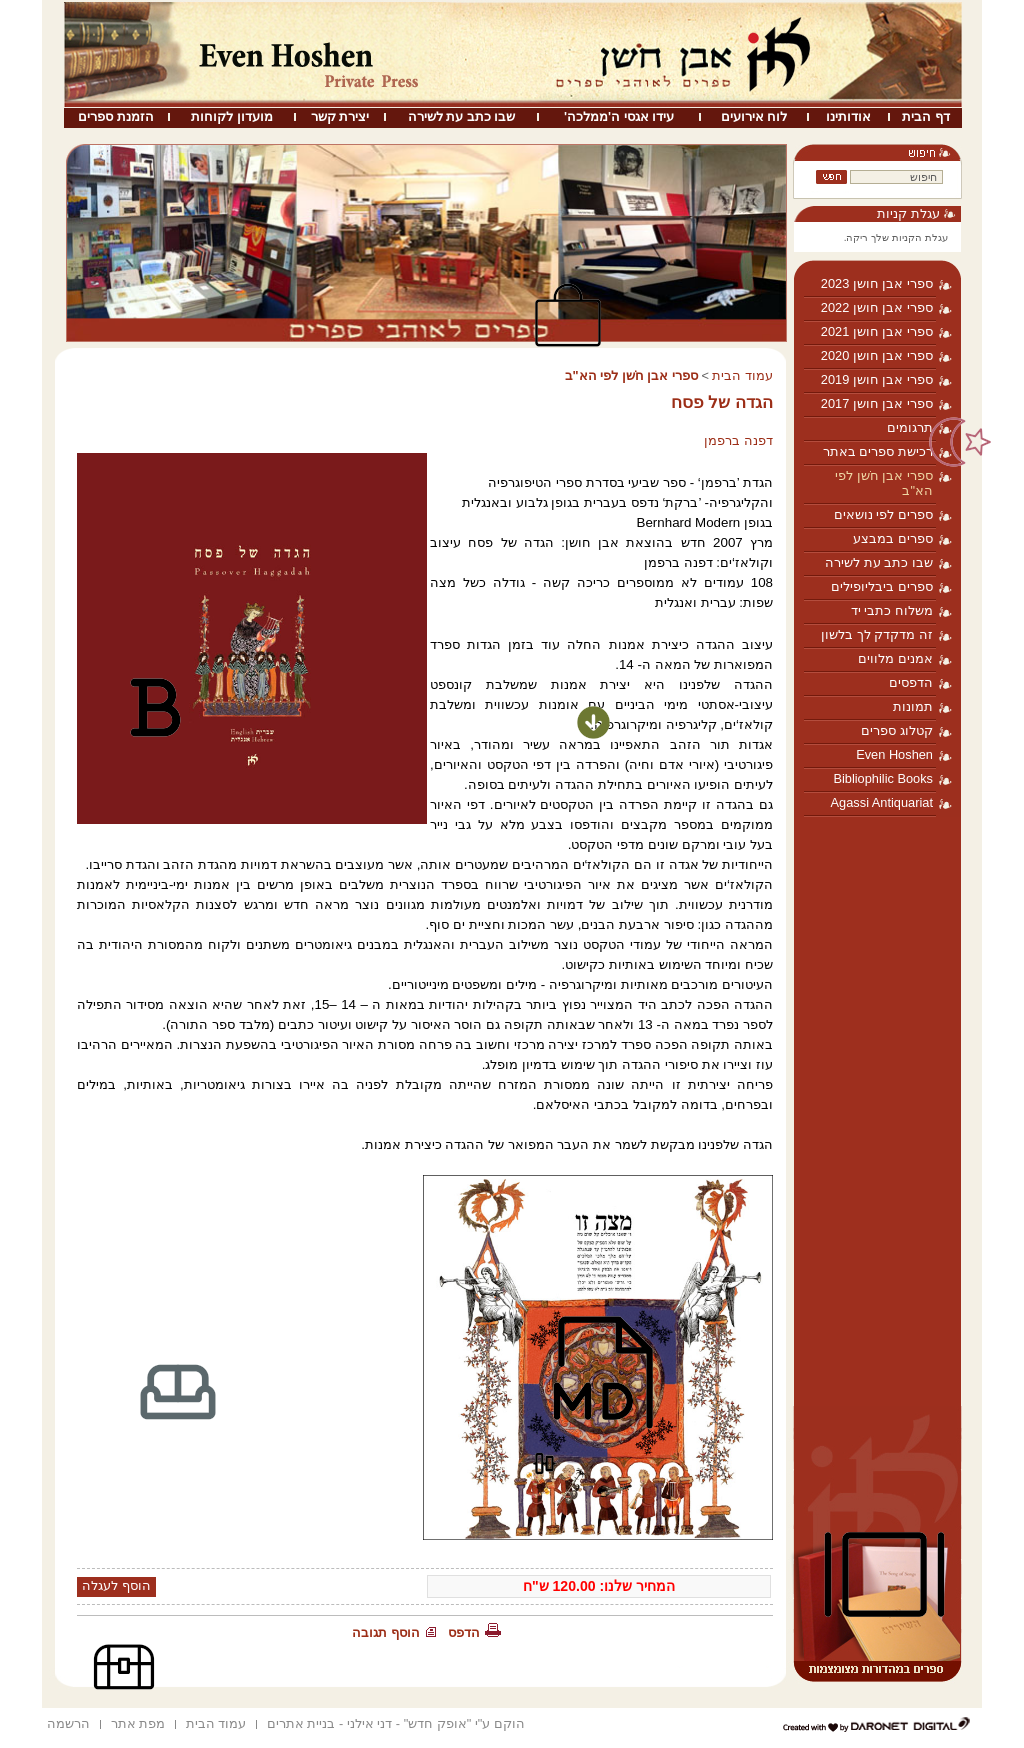 The height and width of the screenshot is (1748, 1024). I want to click on download file or content, so click(593, 722).